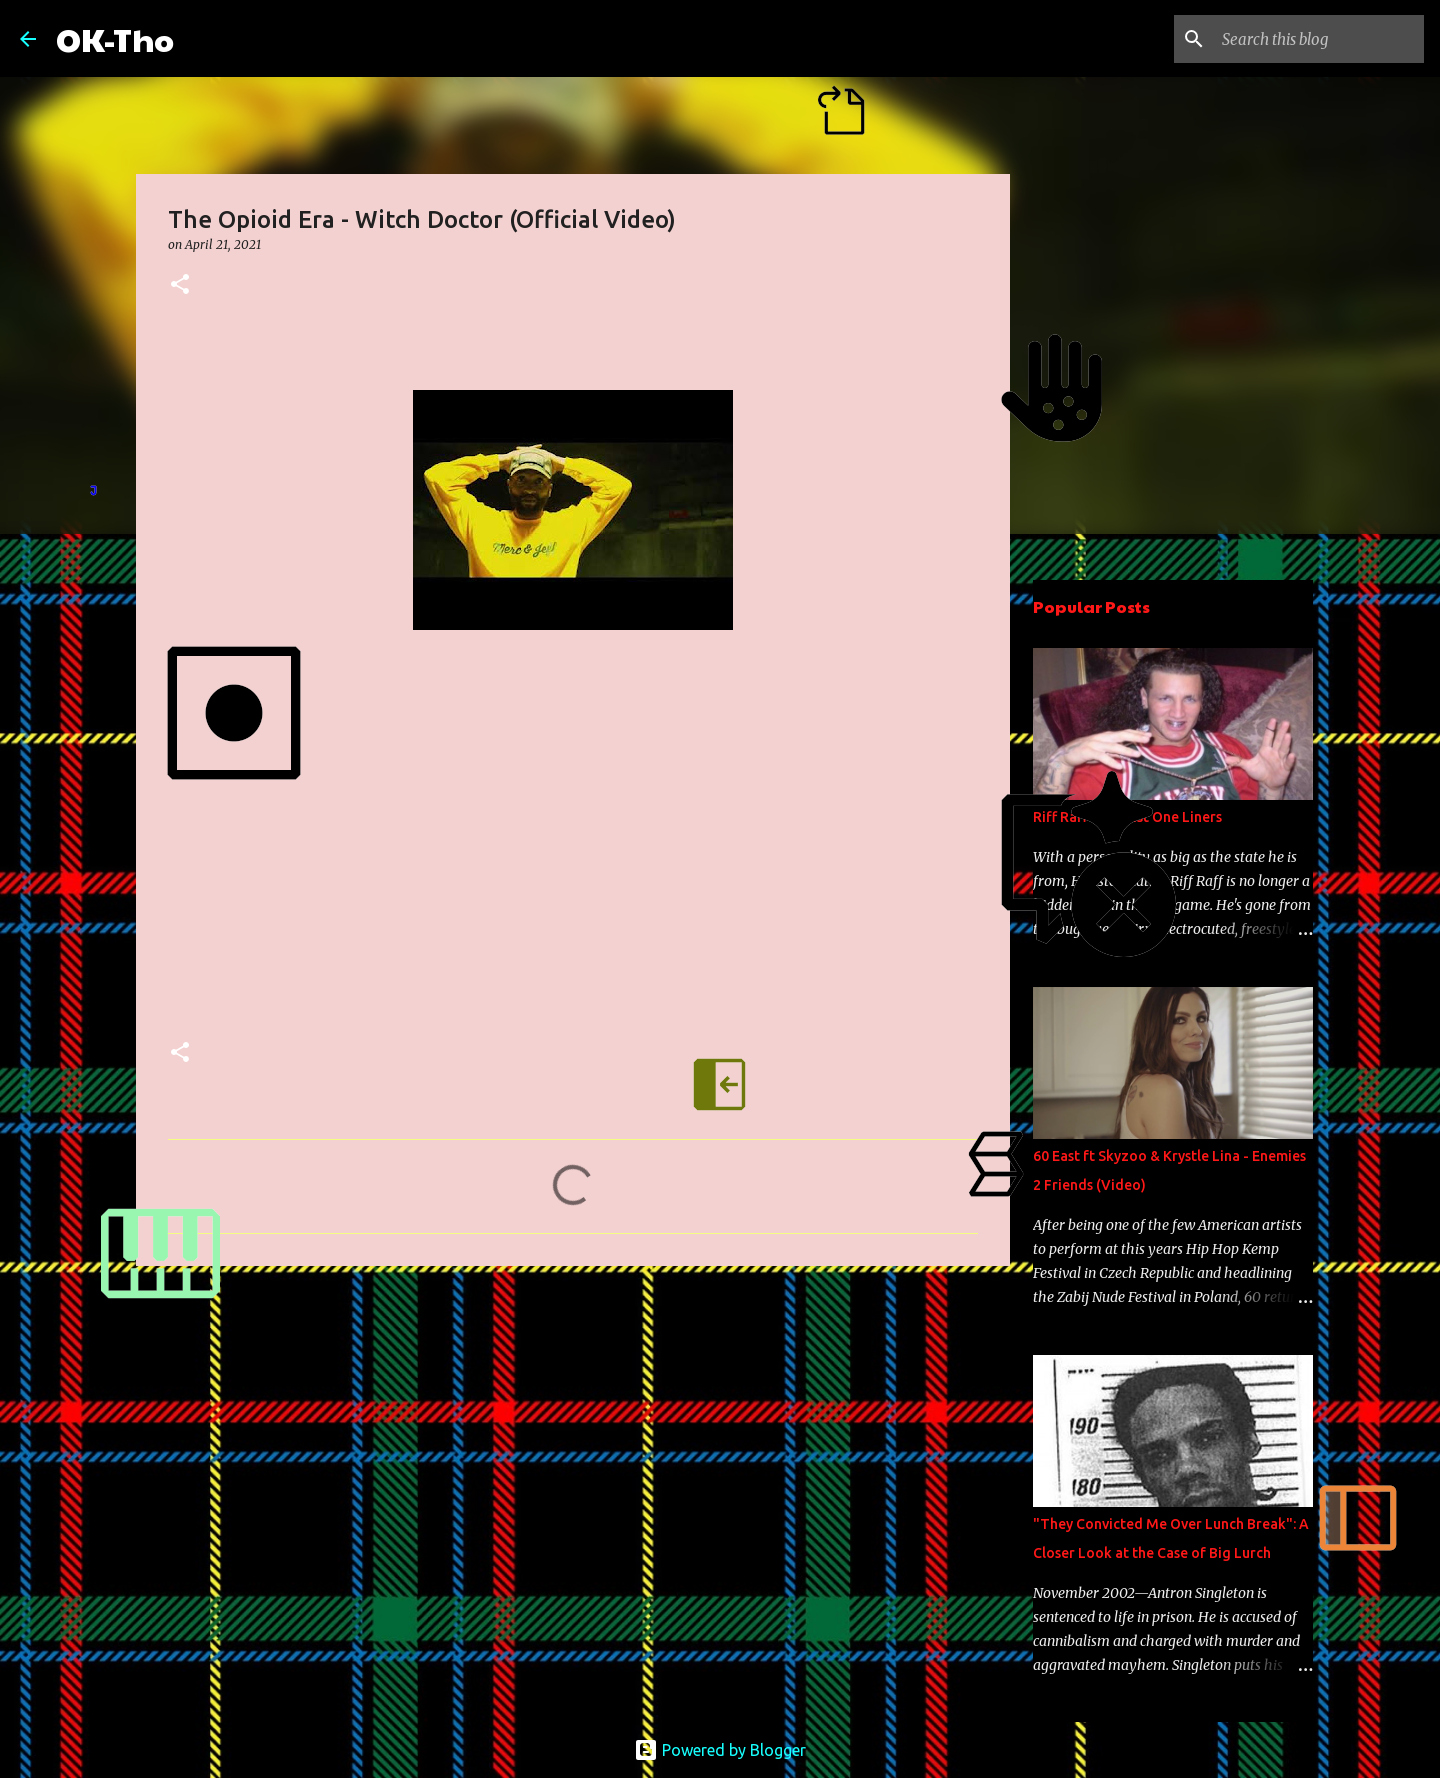  I want to click on view source map or code mapping, so click(996, 1164).